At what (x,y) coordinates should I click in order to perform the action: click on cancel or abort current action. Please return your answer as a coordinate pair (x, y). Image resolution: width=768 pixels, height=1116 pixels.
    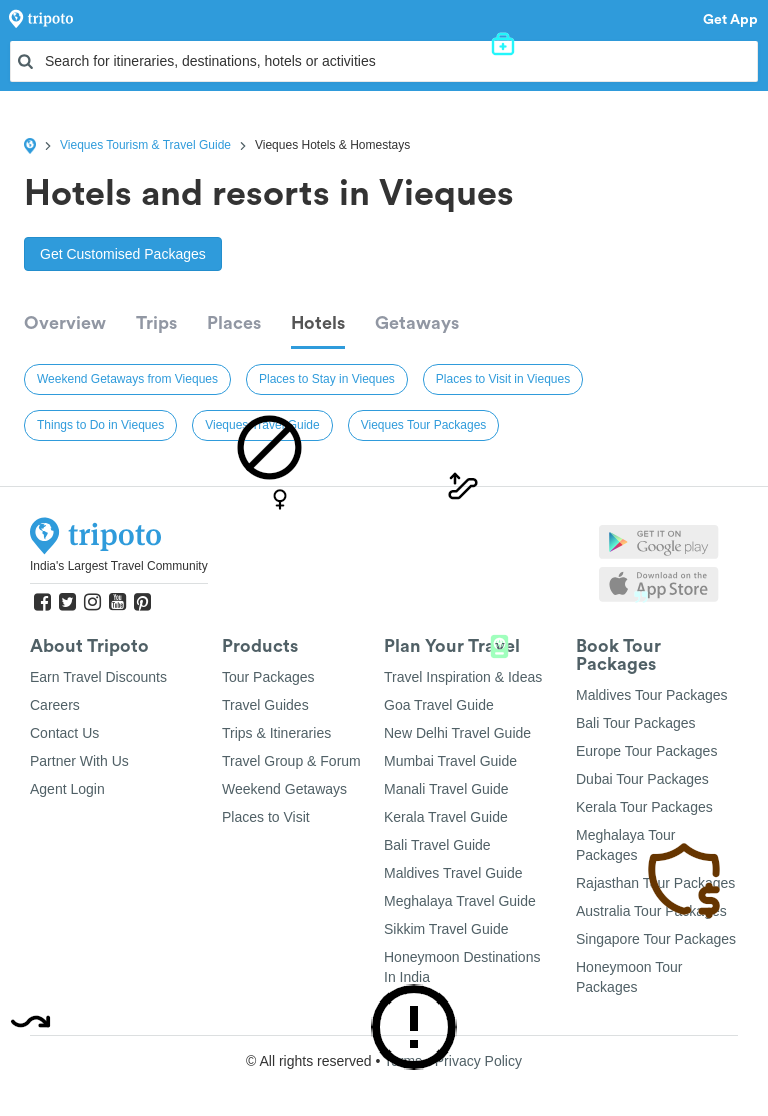
    Looking at the image, I should click on (269, 447).